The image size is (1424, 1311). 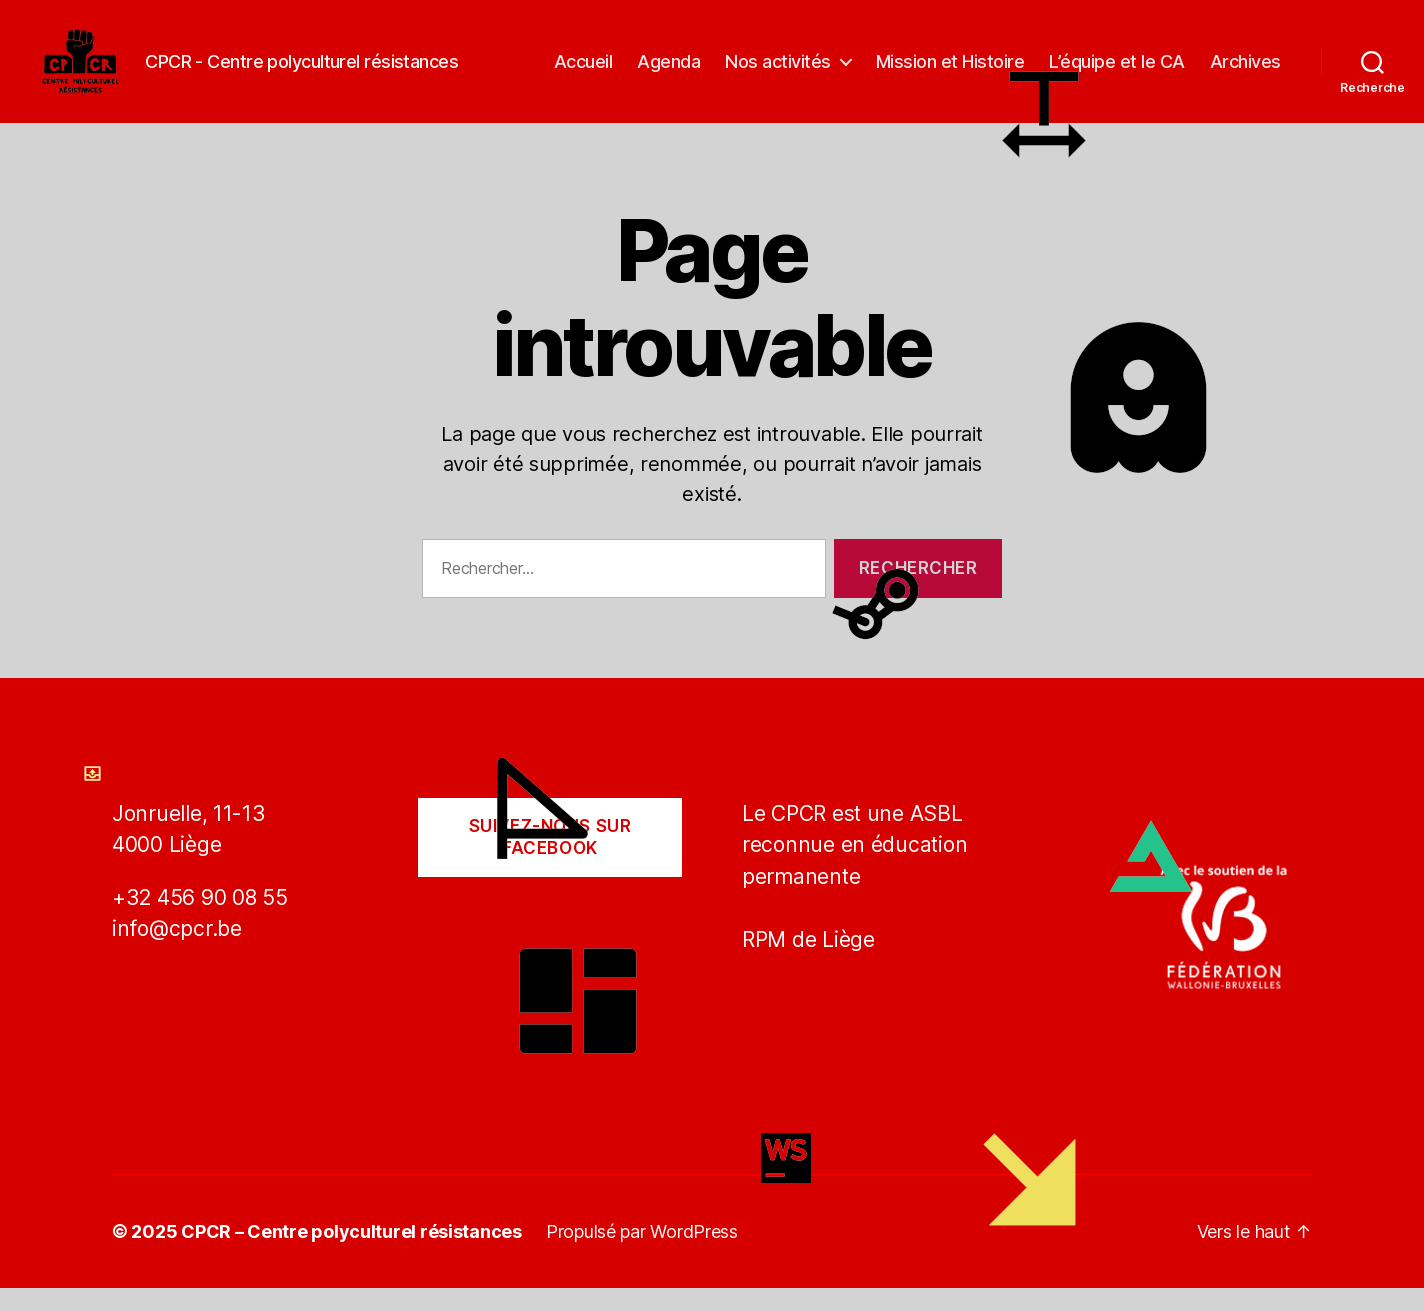 What do you see at coordinates (1138, 397) in the screenshot?
I see `friendly ghost avatar or profile icon` at bounding box center [1138, 397].